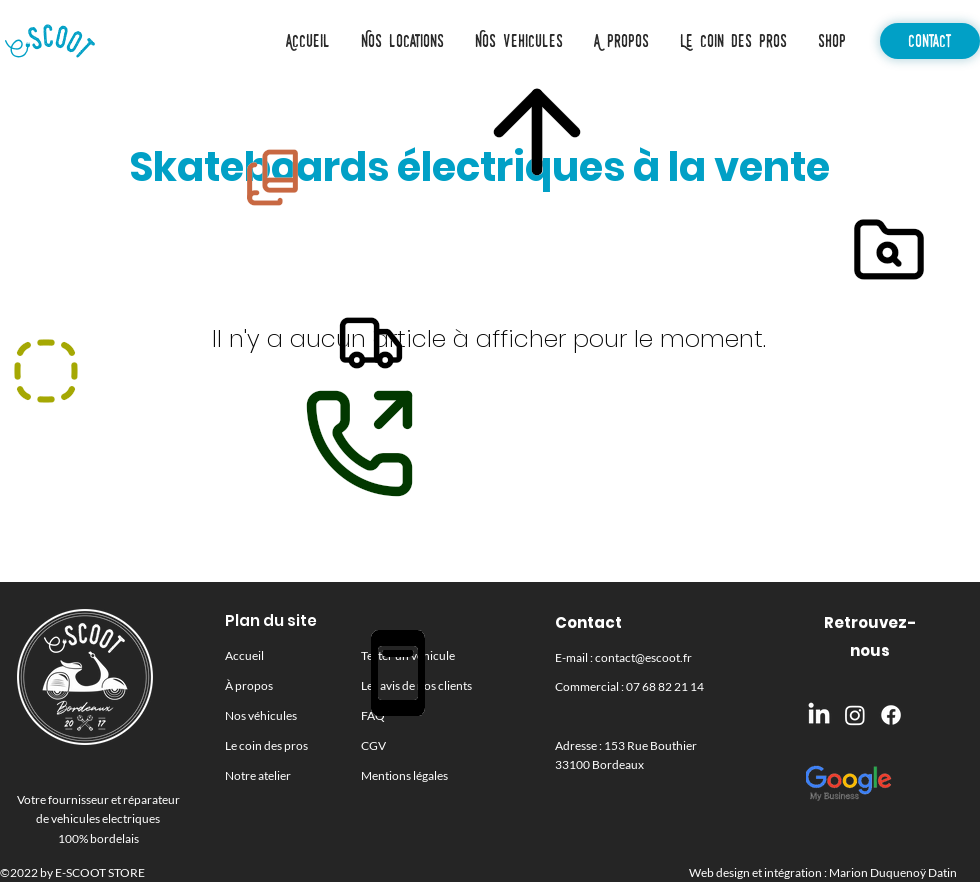 Image resolution: width=980 pixels, height=882 pixels. I want to click on scroll to top of page, so click(537, 132).